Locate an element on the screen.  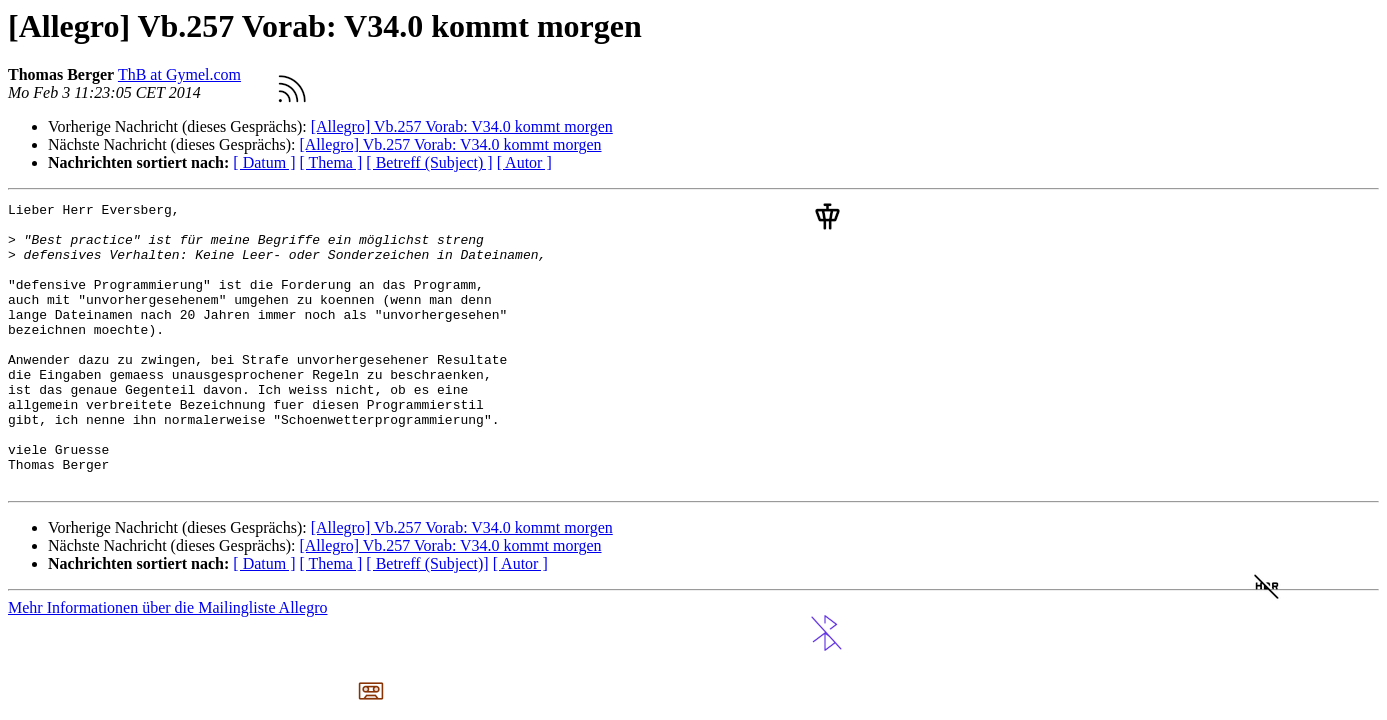
access air traffic control features is located at coordinates (827, 216).